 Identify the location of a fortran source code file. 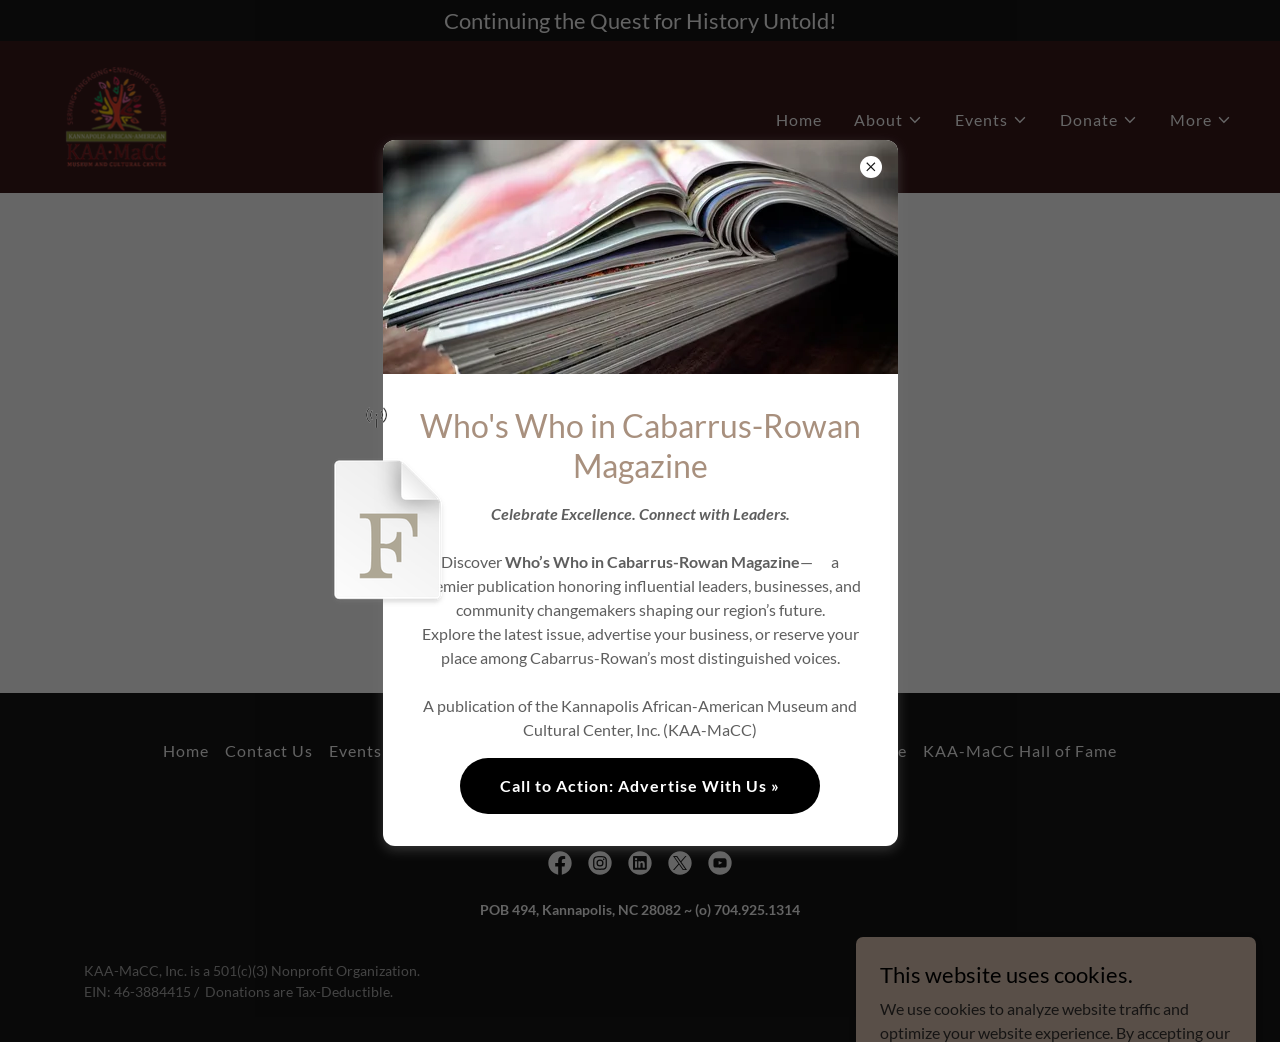
(387, 532).